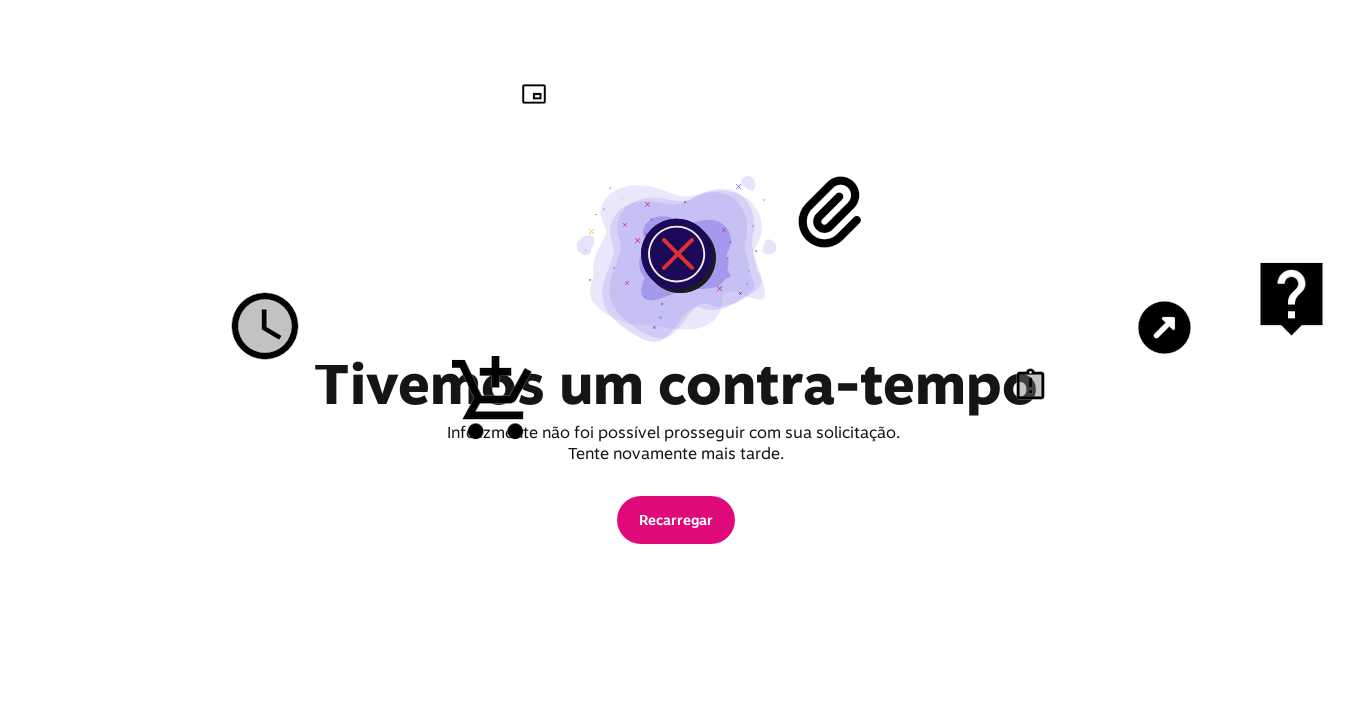 The height and width of the screenshot is (720, 1351). Describe the element at coordinates (831, 213) in the screenshot. I see `attach a file to your message` at that location.